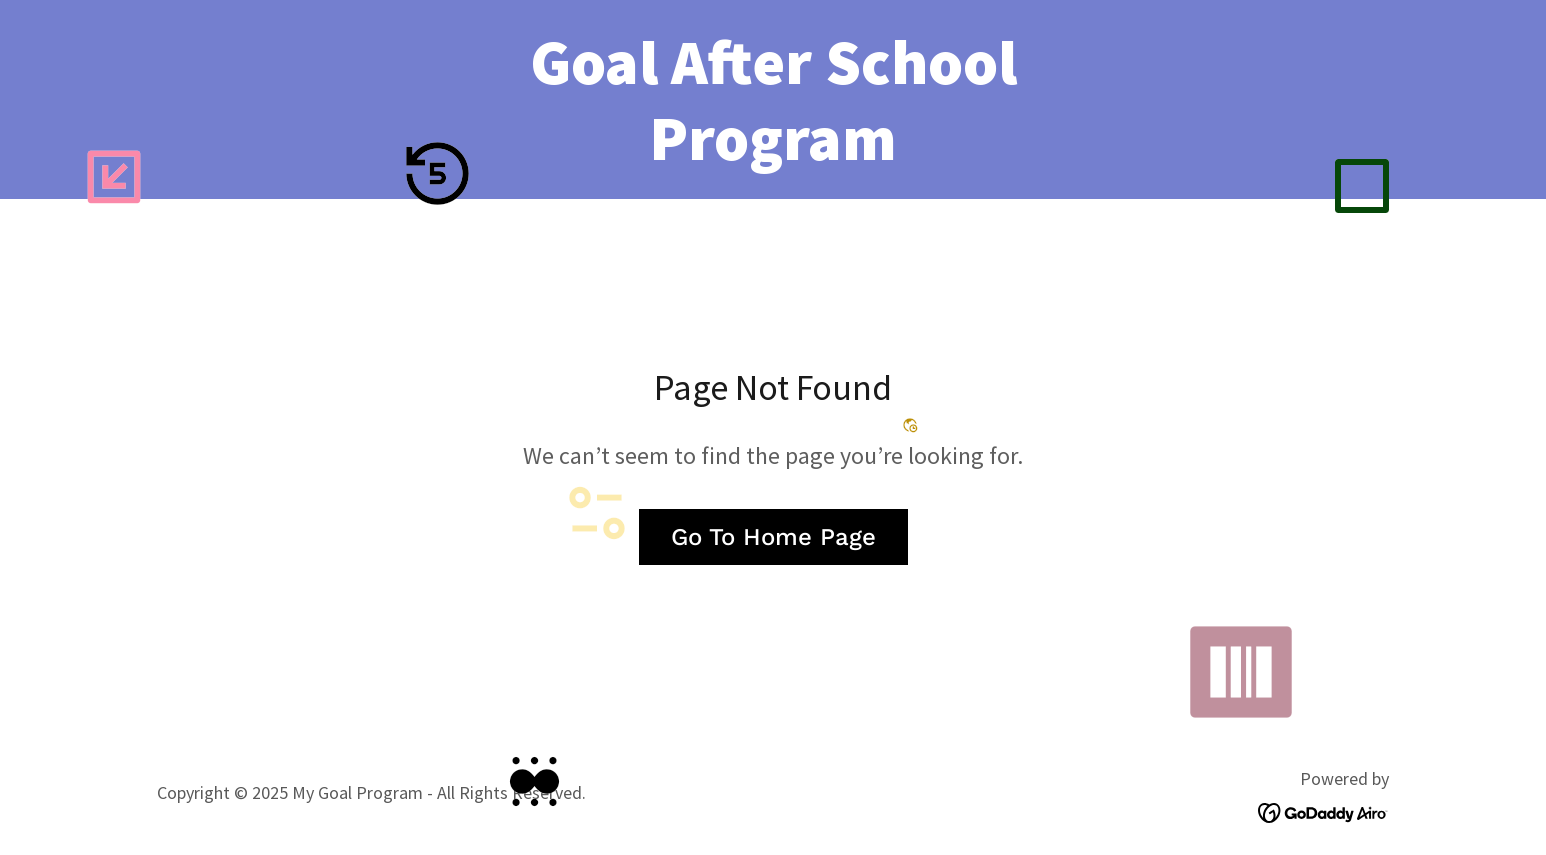  Describe the element at coordinates (1241, 672) in the screenshot. I see `scan a barcode or QR code` at that location.